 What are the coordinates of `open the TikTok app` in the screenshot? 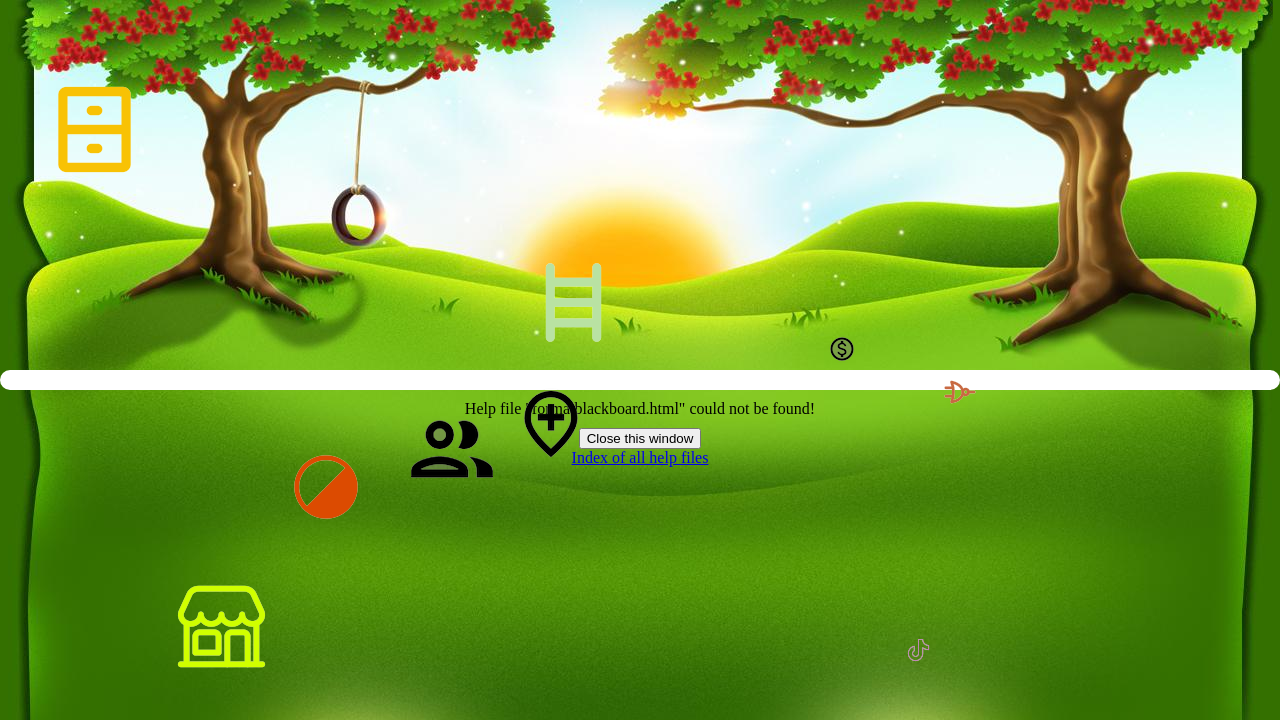 It's located at (918, 650).